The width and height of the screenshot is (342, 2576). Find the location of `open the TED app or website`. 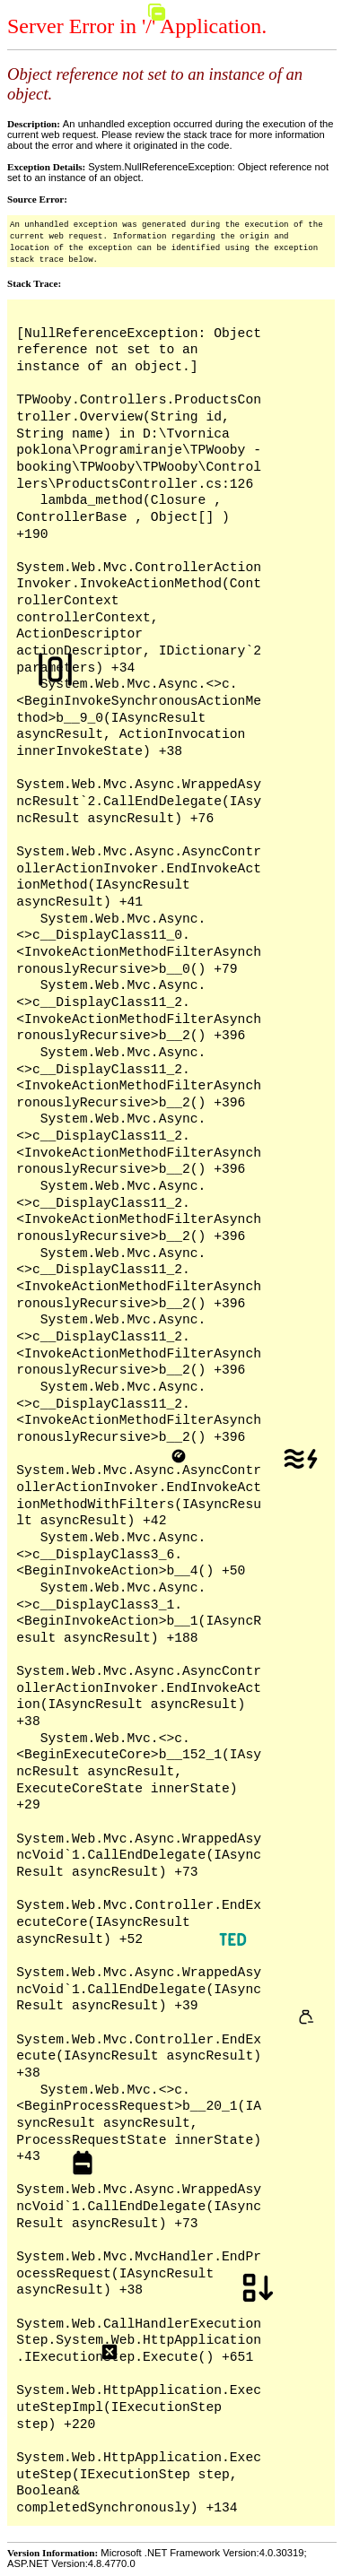

open the TED app or website is located at coordinates (233, 1939).